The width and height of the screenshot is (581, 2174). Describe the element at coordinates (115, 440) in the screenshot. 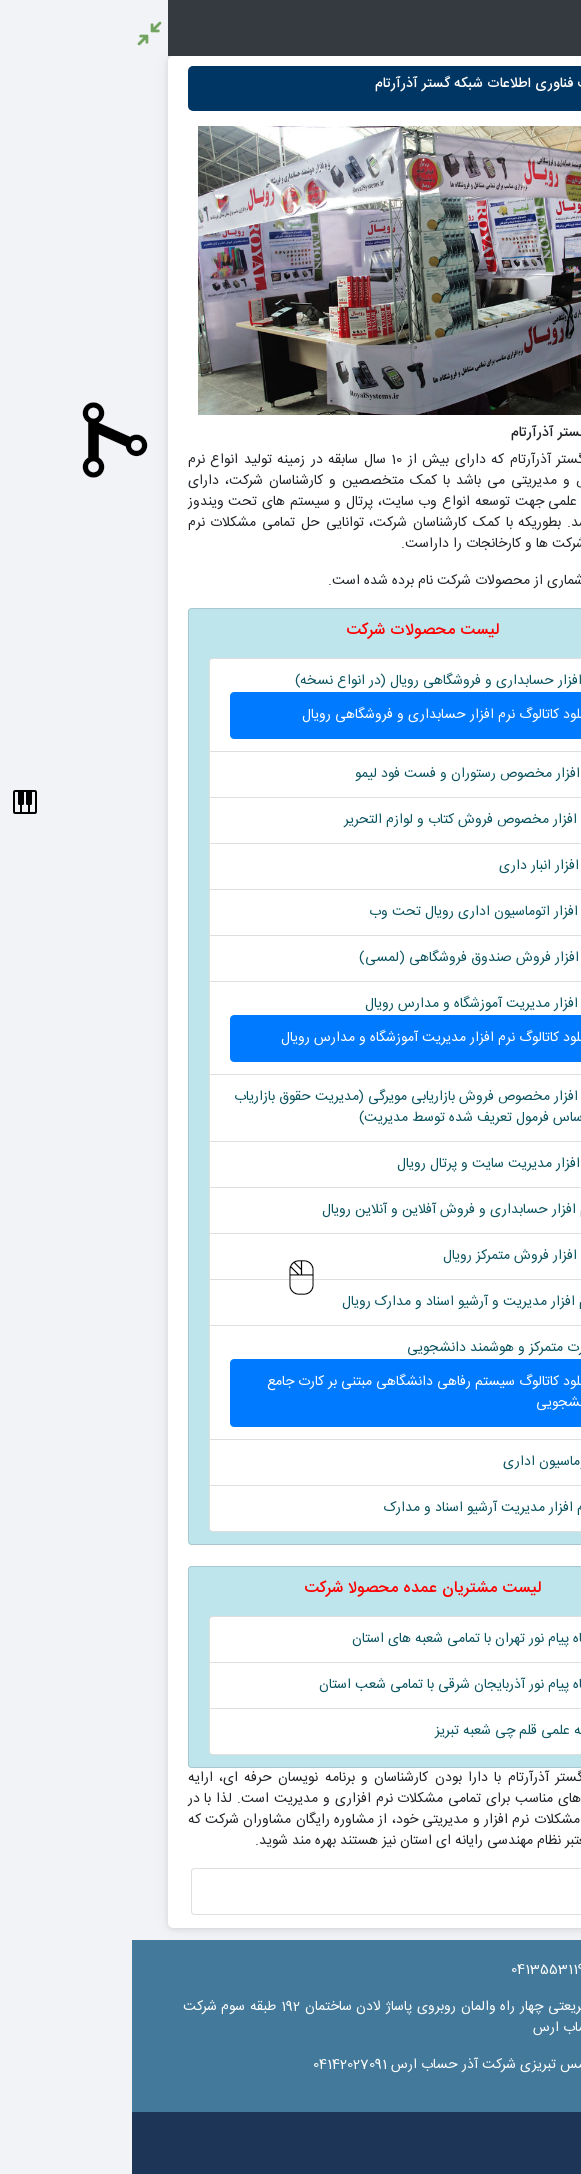

I see `merge branches in version control` at that location.